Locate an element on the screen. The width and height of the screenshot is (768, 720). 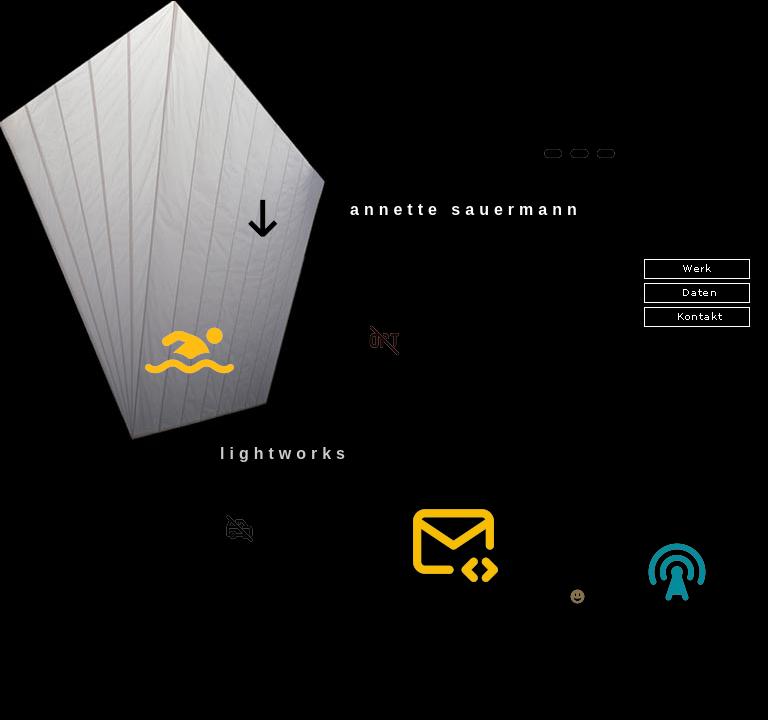
vehicle unavailable or disabled is located at coordinates (239, 528).